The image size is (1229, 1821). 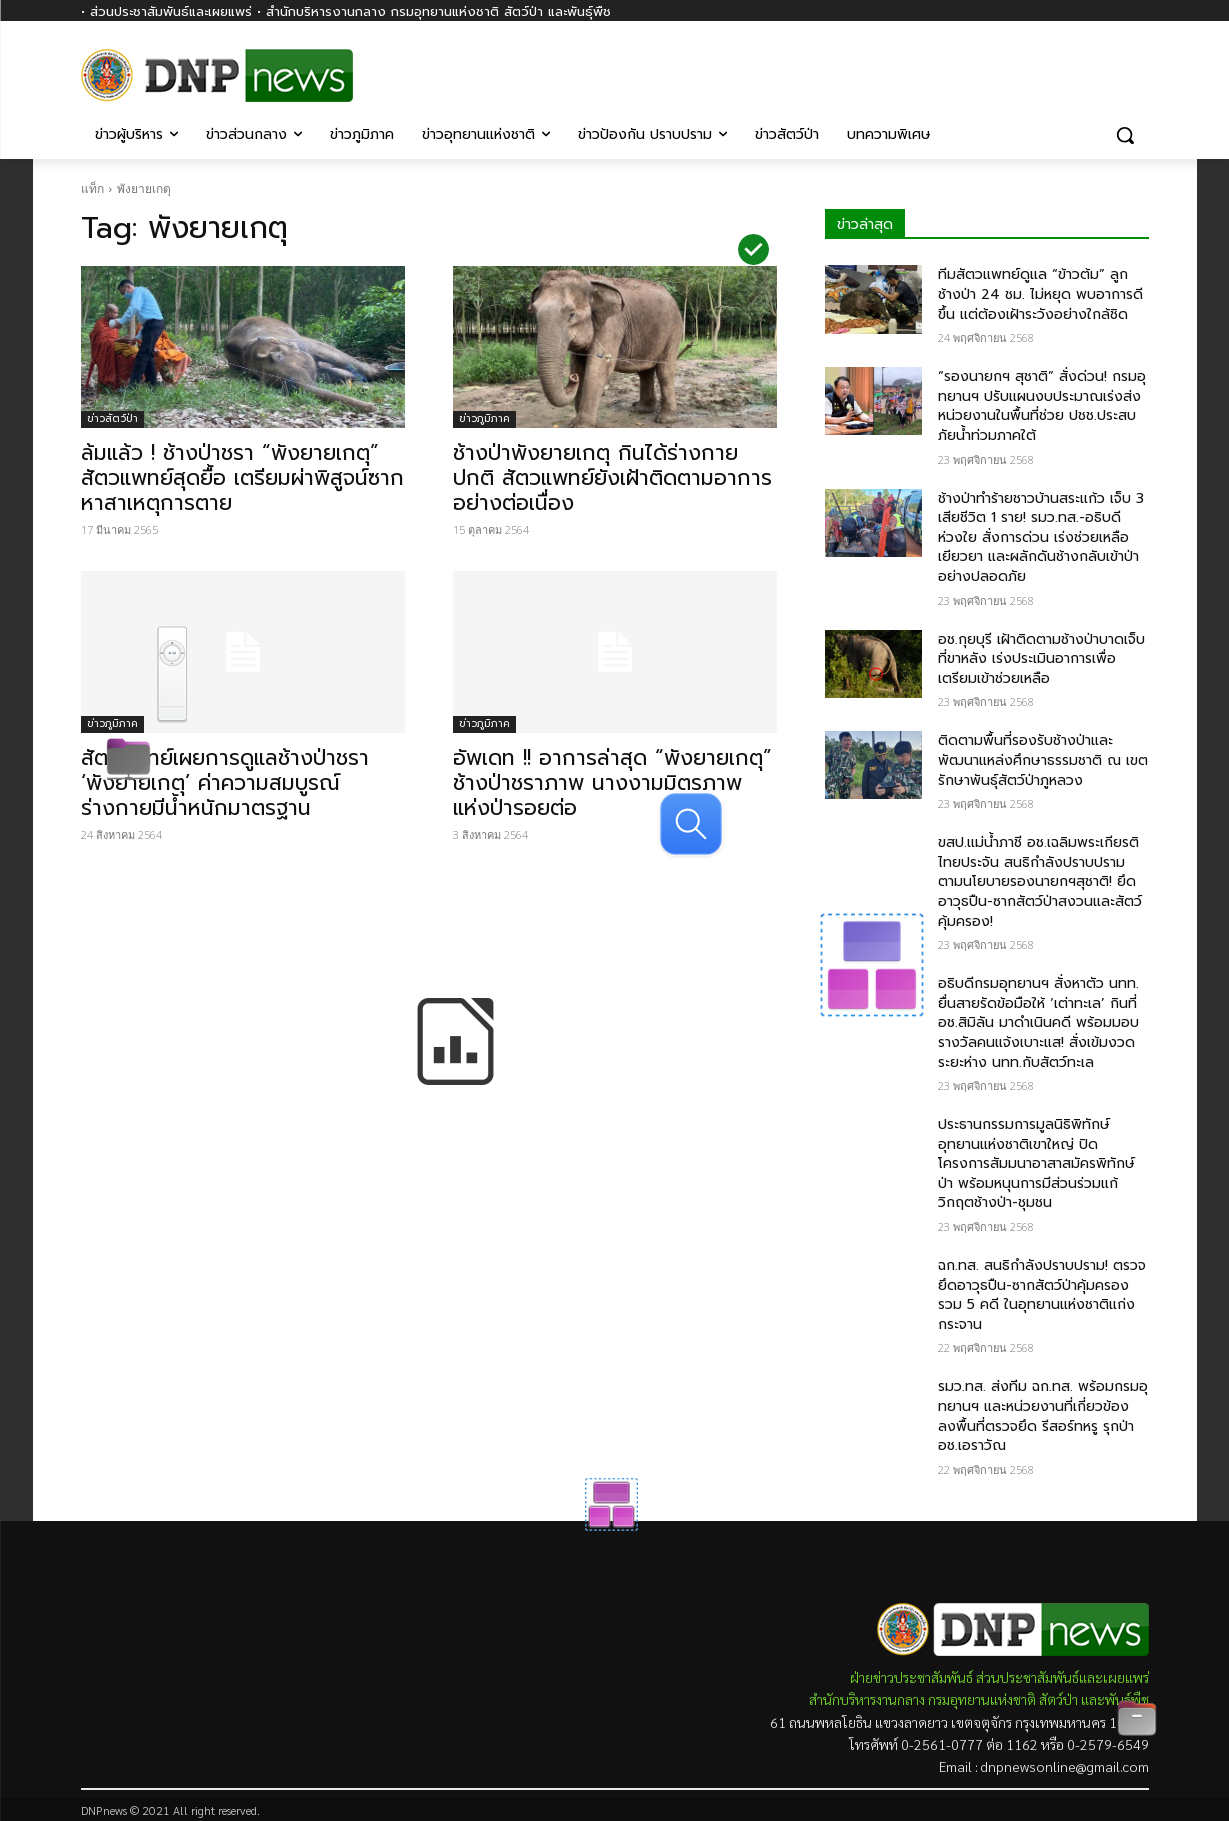 I want to click on sync music to your iPod device, so click(x=171, y=674).